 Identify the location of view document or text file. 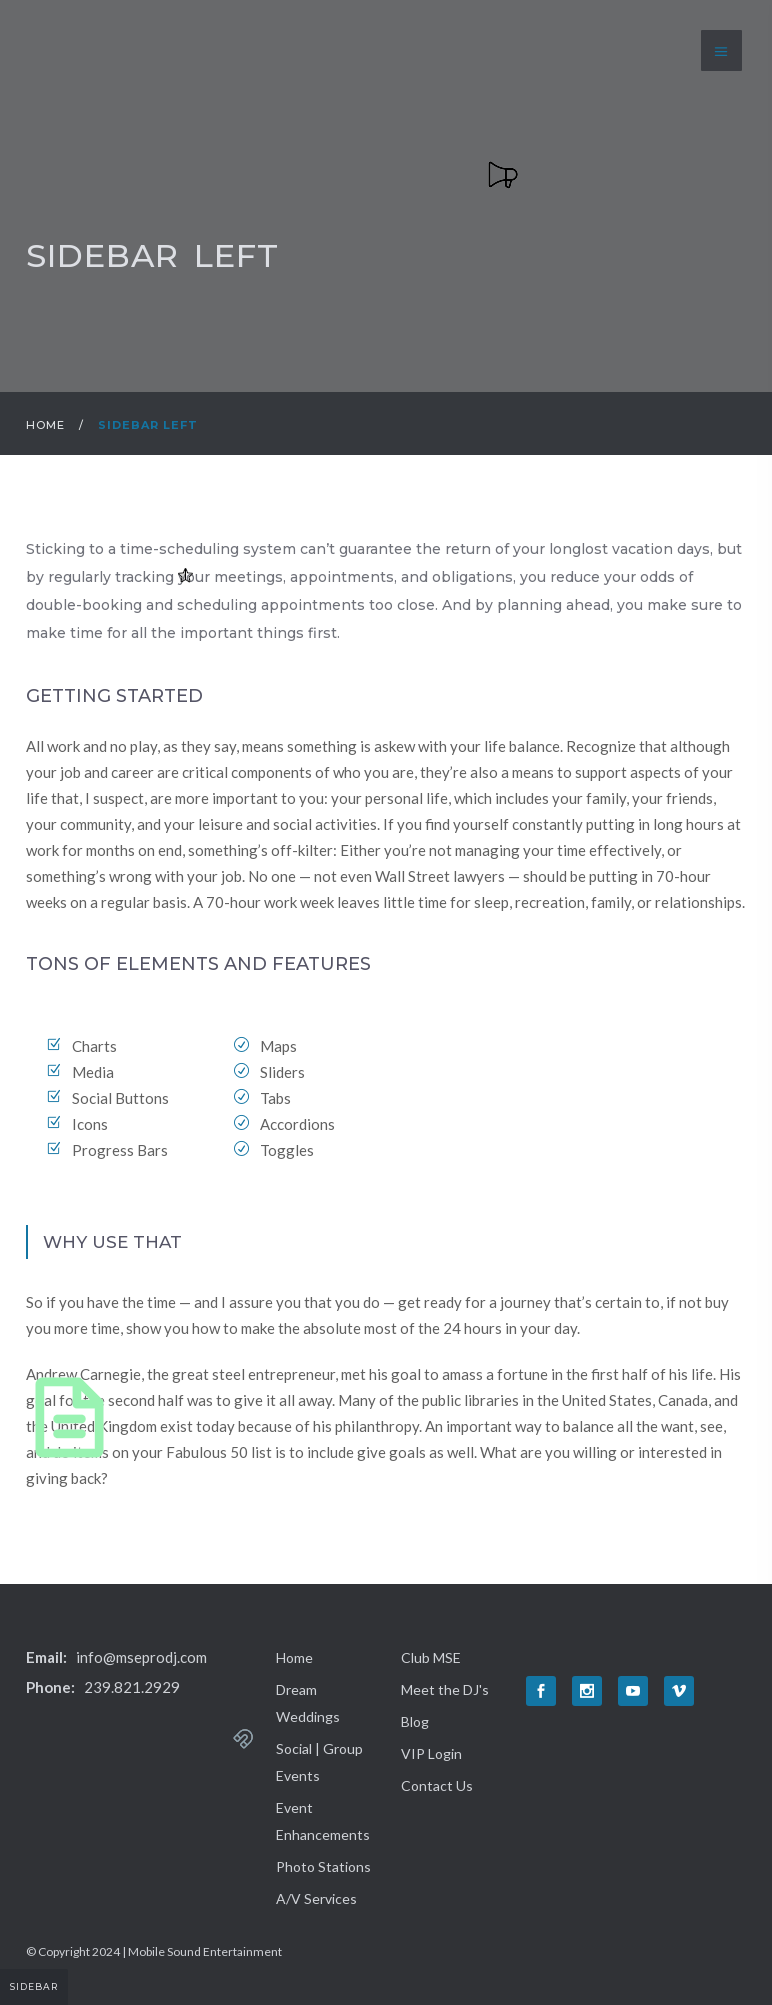
(69, 1417).